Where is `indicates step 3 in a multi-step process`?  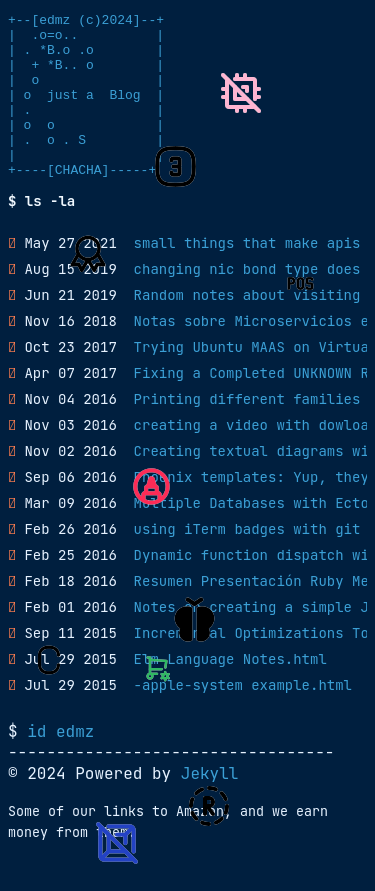
indicates step 3 in a multi-step process is located at coordinates (175, 166).